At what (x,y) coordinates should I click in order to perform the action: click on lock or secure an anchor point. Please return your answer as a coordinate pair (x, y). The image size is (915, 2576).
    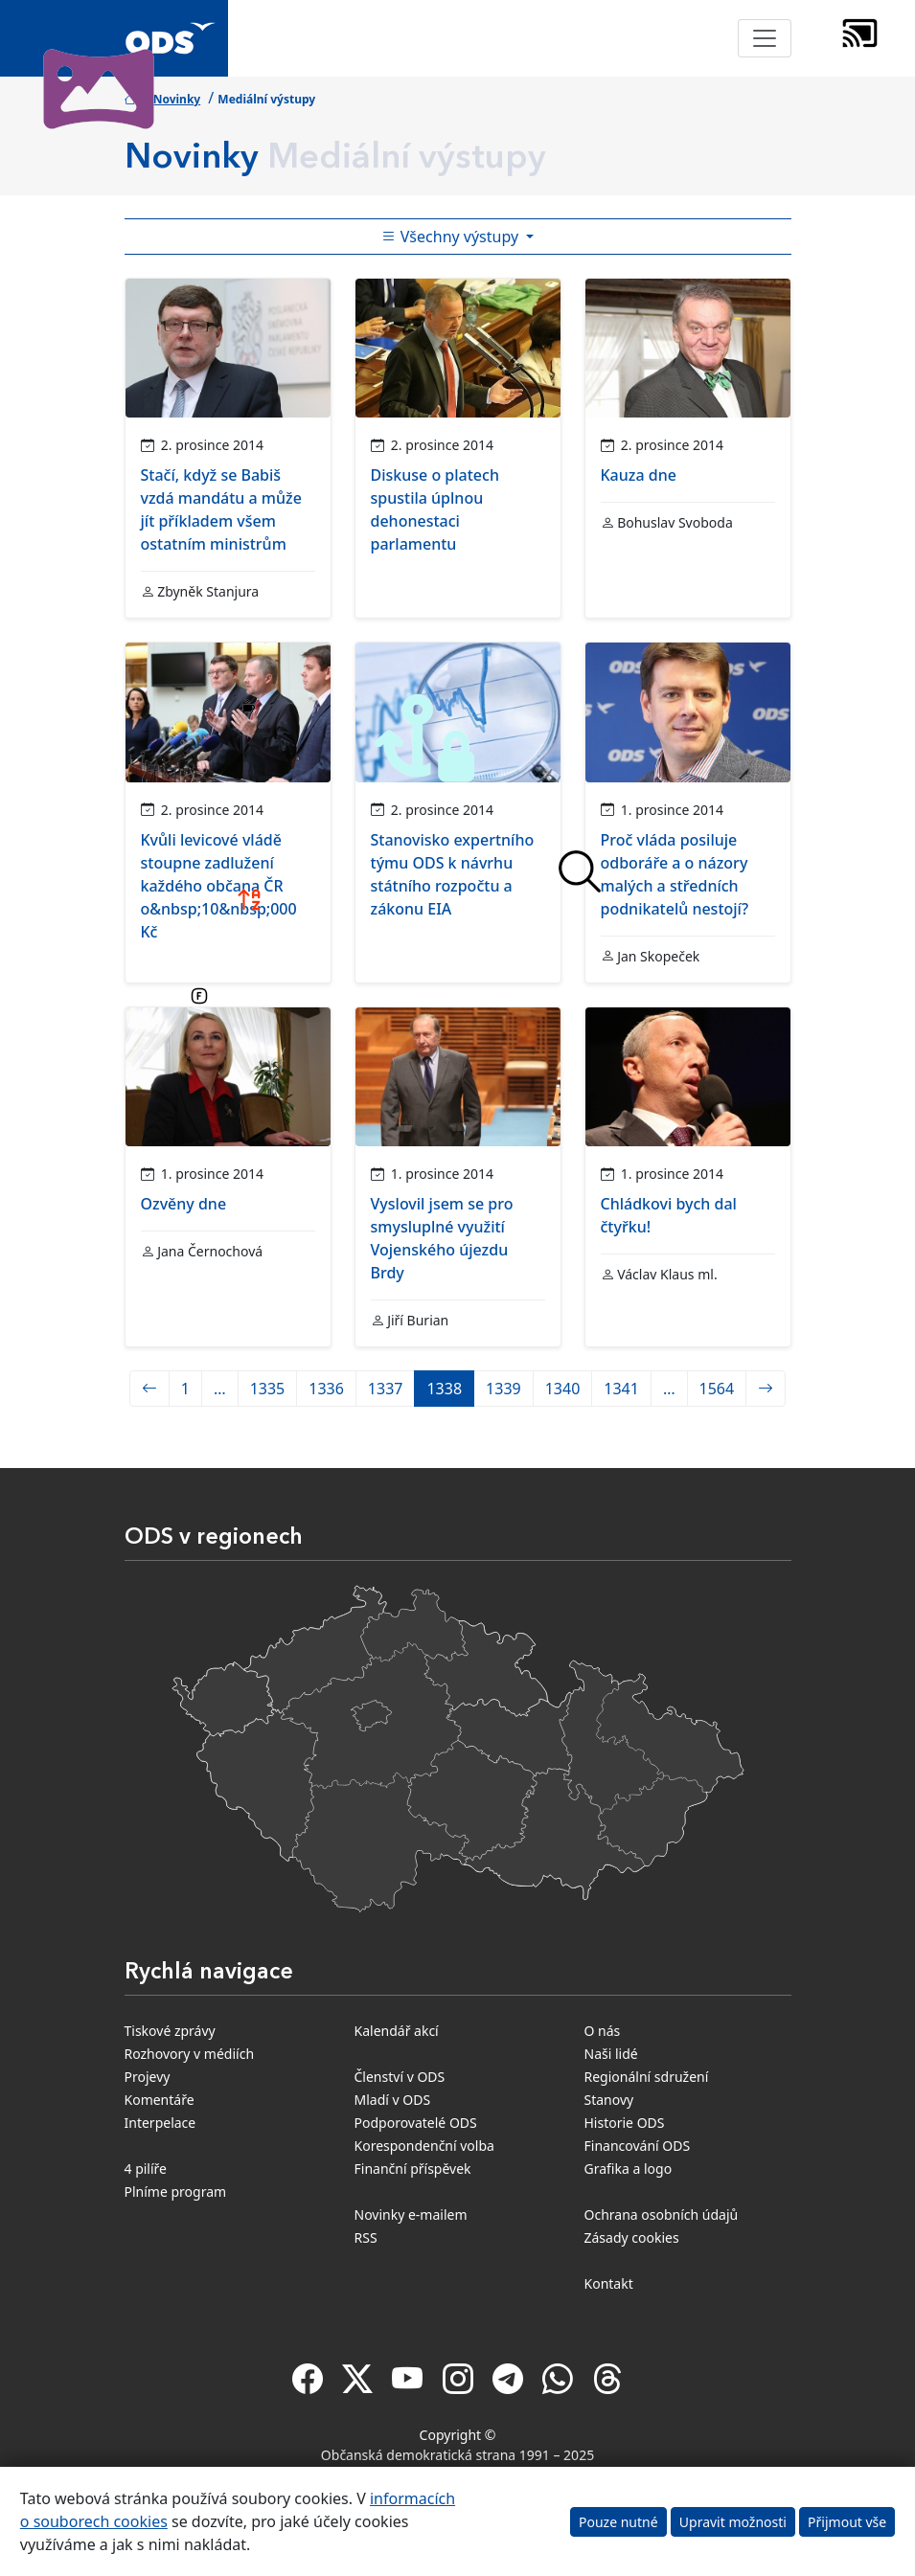
    Looking at the image, I should click on (423, 735).